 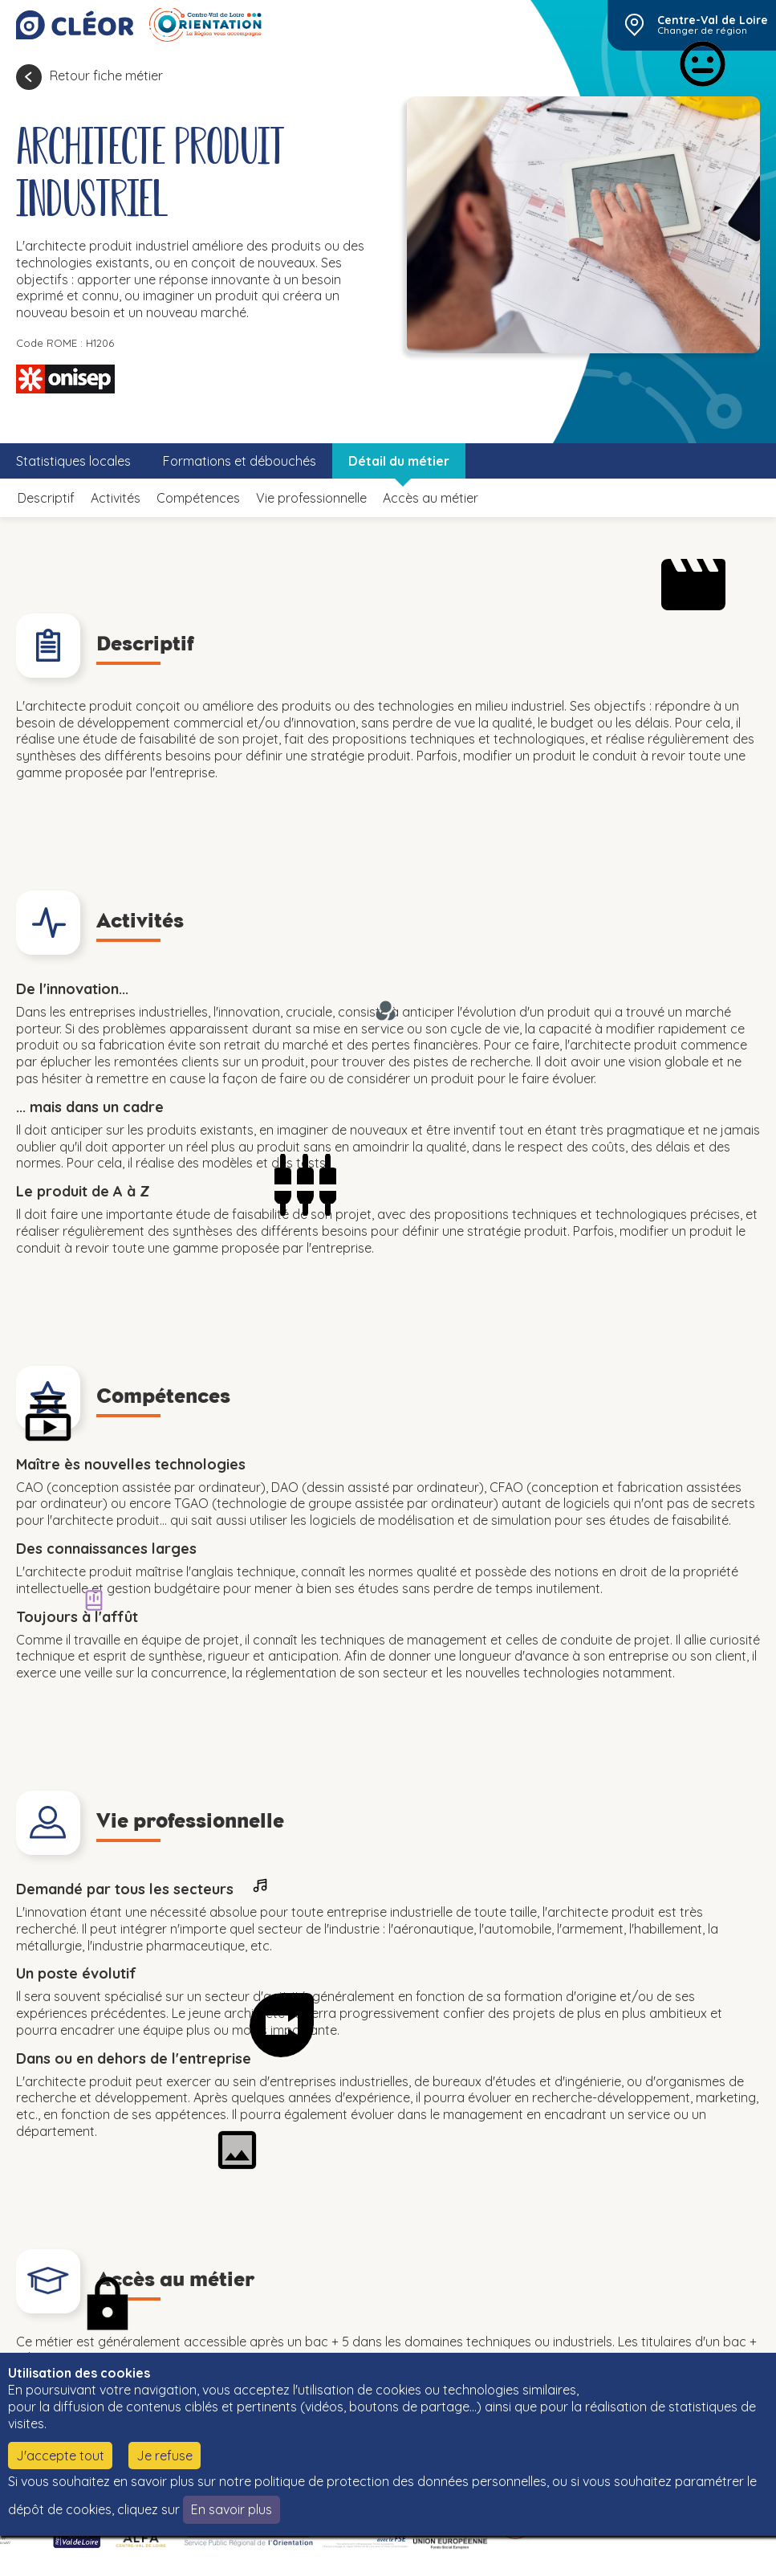 I want to click on access music library or audio files, so click(x=260, y=1885).